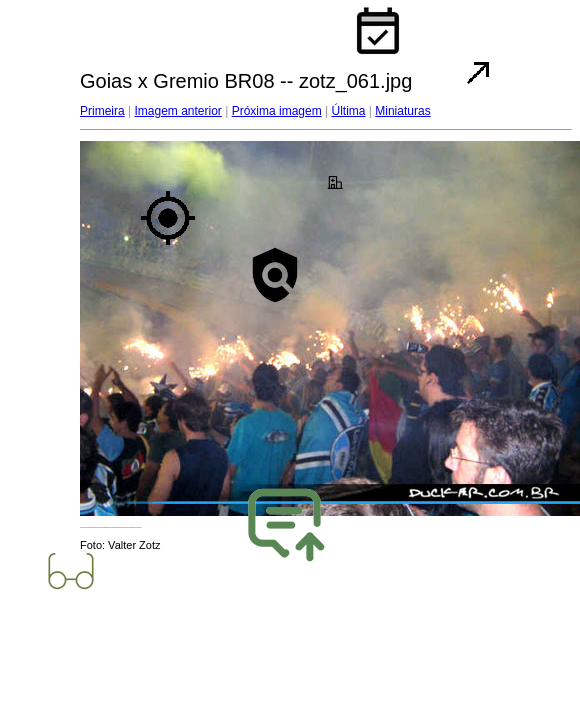 Image resolution: width=580 pixels, height=720 pixels. Describe the element at coordinates (334, 182) in the screenshot. I see `find nearby hospitals or medical facilities` at that location.